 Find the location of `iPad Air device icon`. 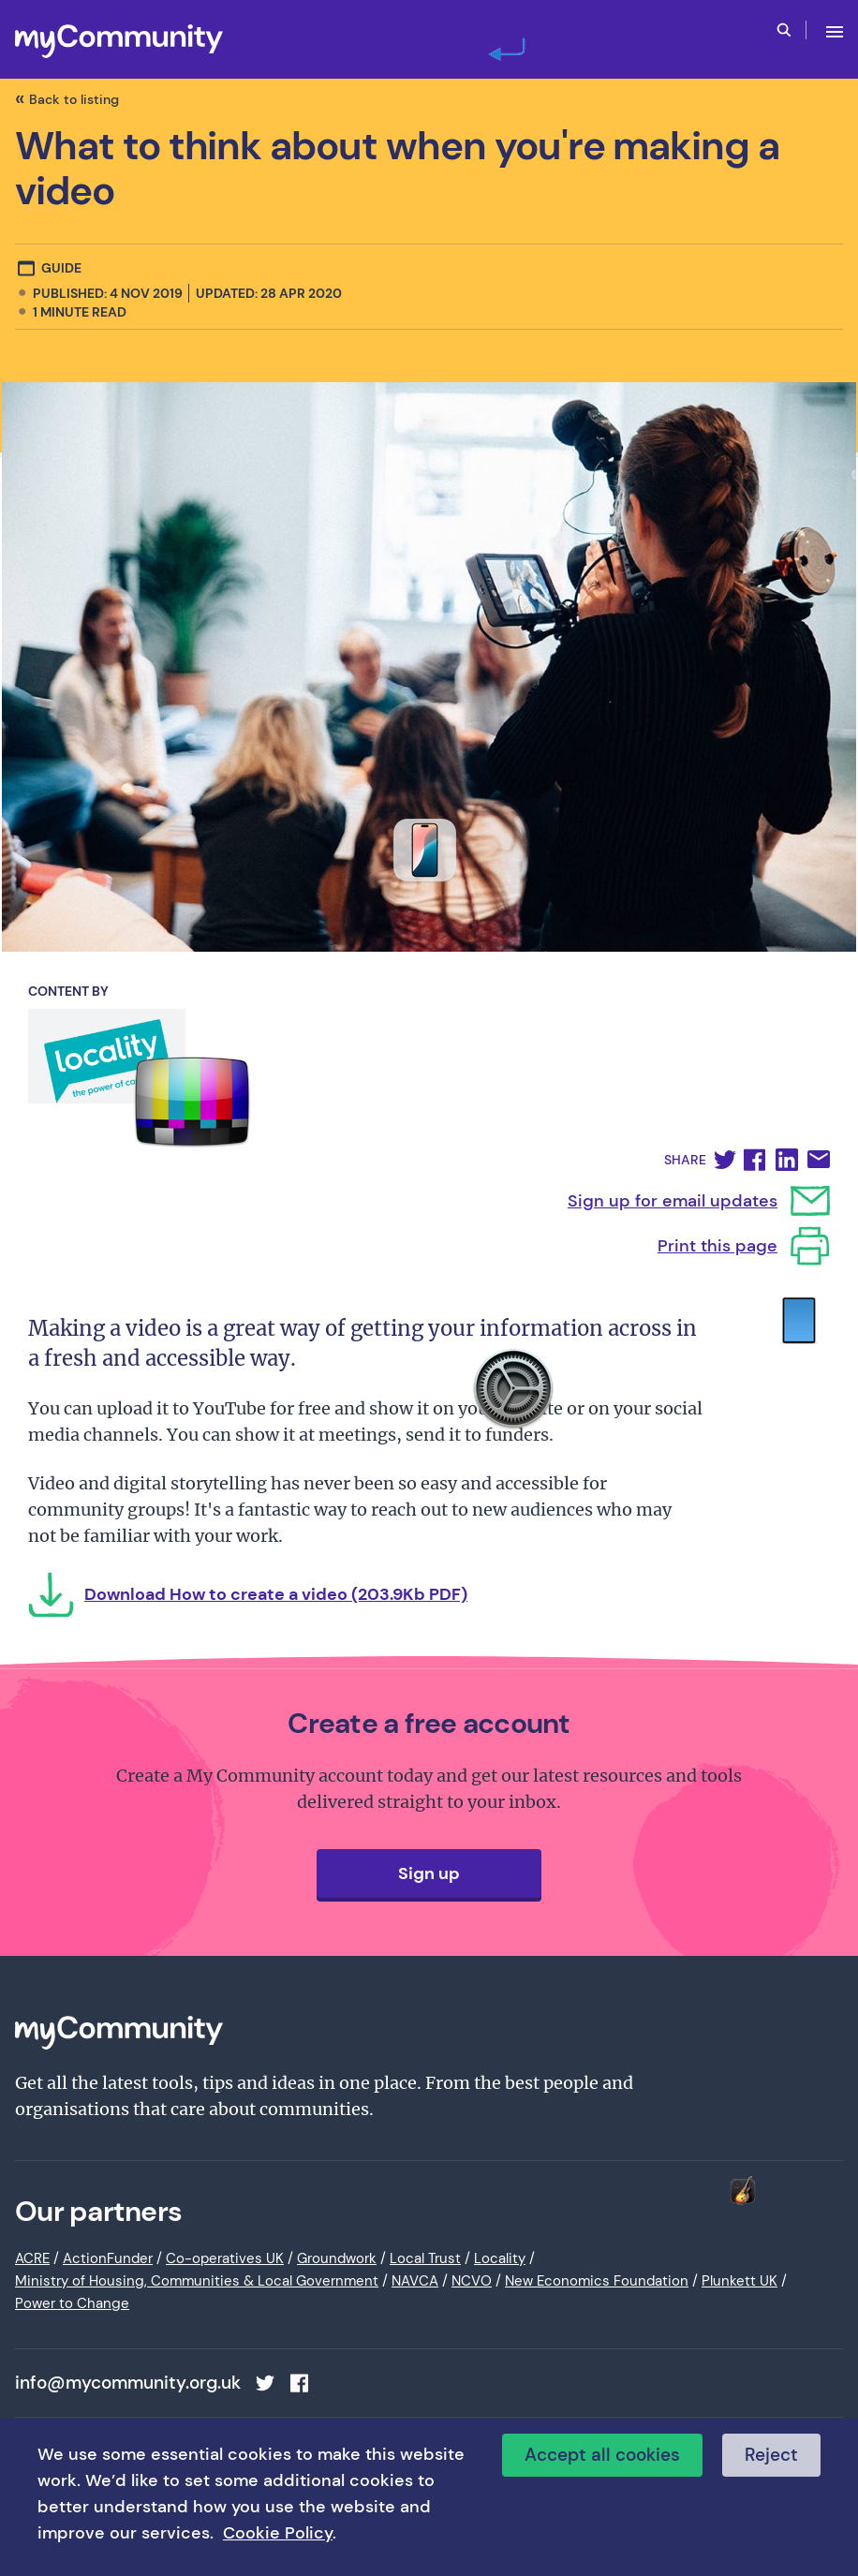

iPad Air device icon is located at coordinates (799, 1321).